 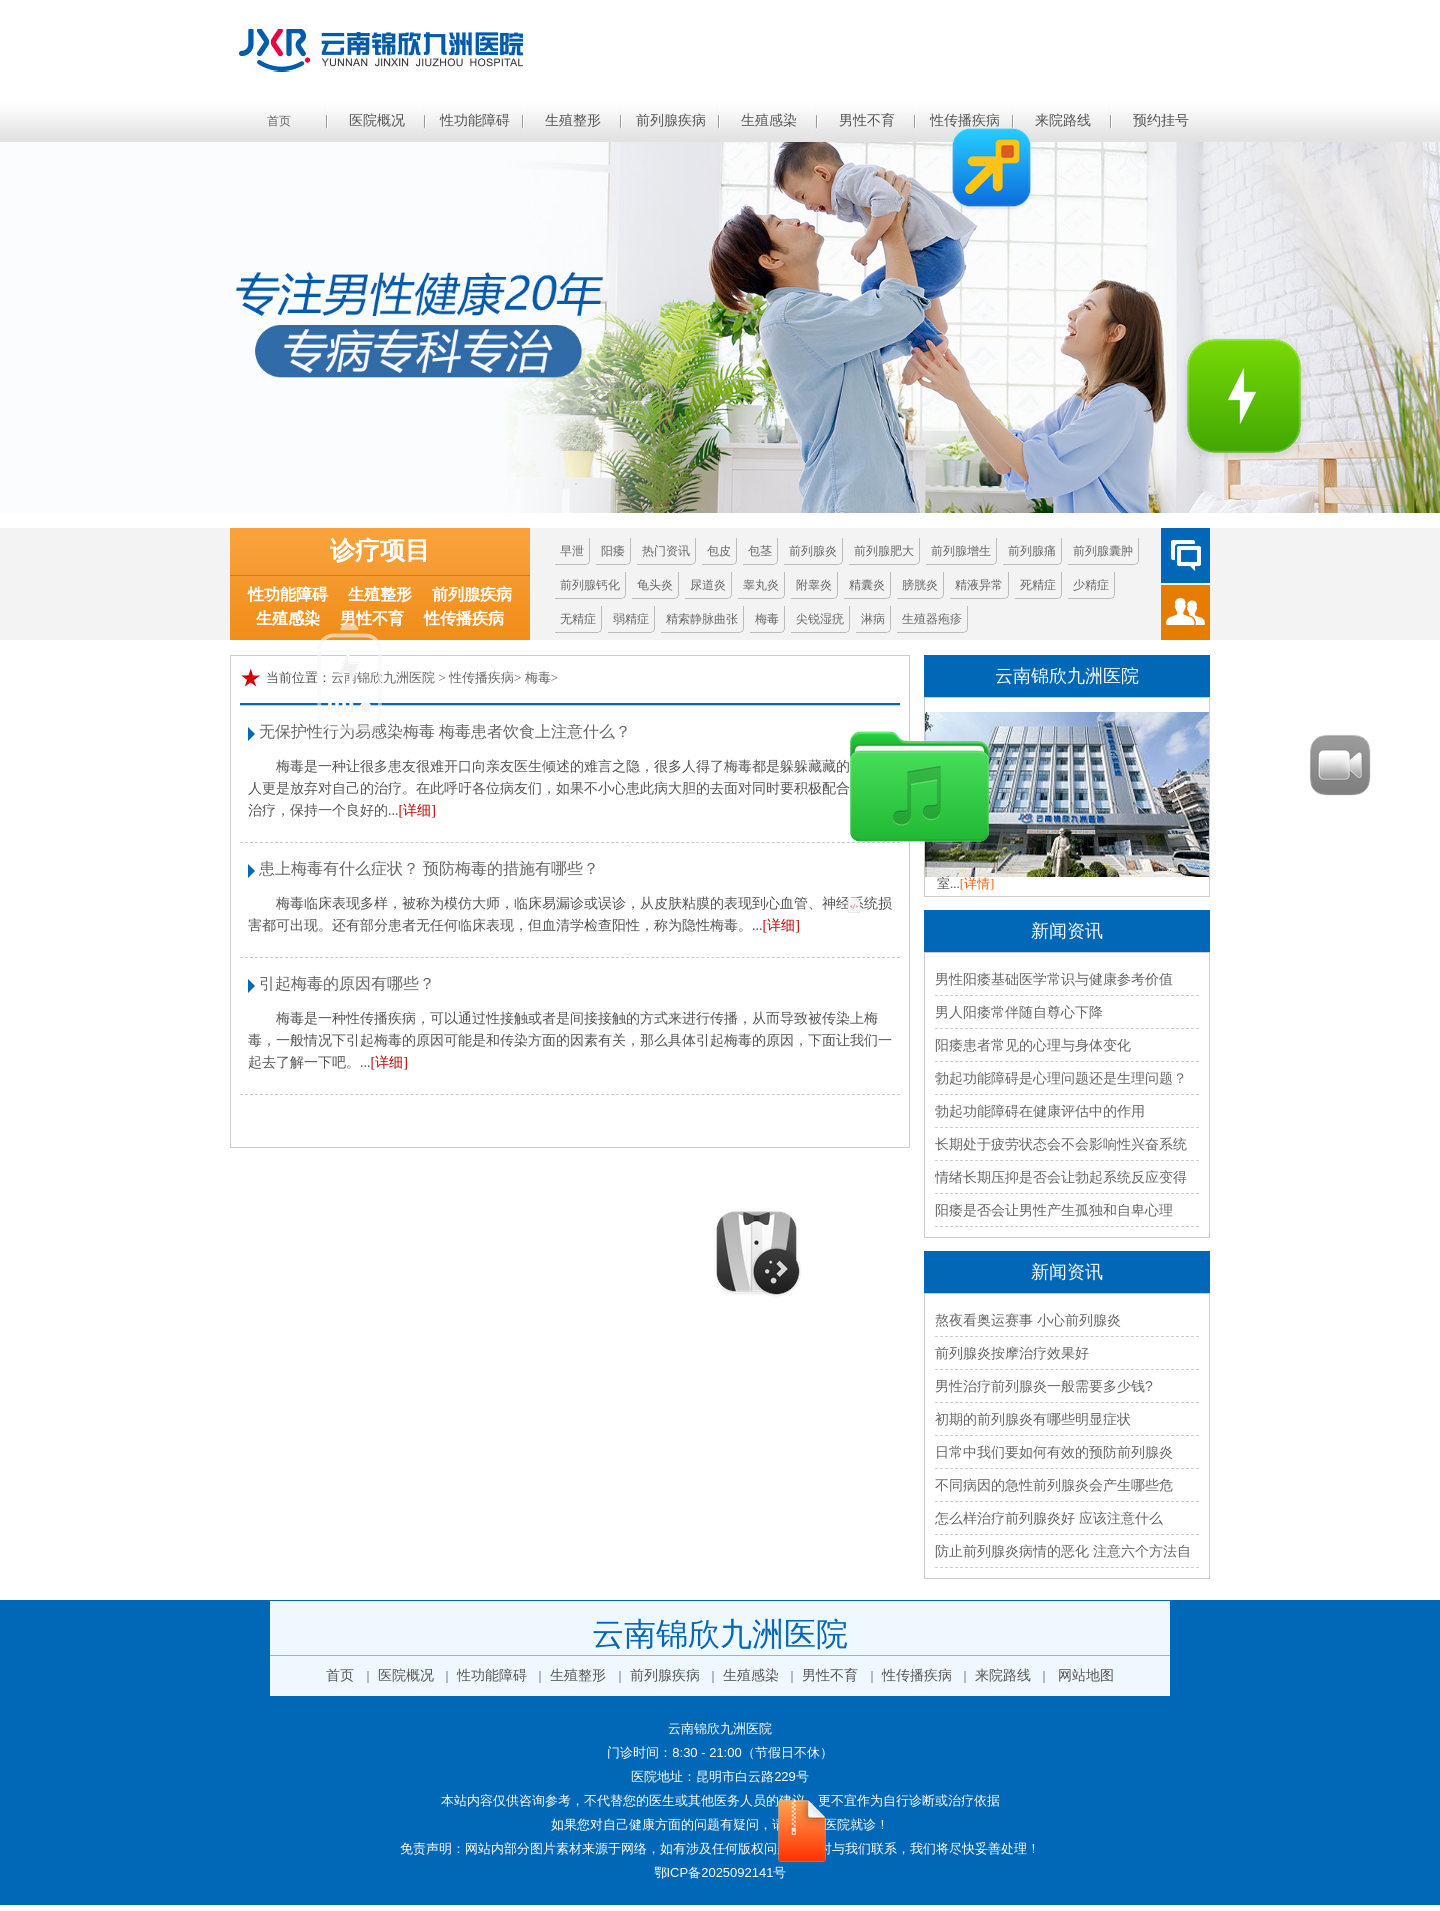 I want to click on a maven xml configuration file, so click(x=854, y=905).